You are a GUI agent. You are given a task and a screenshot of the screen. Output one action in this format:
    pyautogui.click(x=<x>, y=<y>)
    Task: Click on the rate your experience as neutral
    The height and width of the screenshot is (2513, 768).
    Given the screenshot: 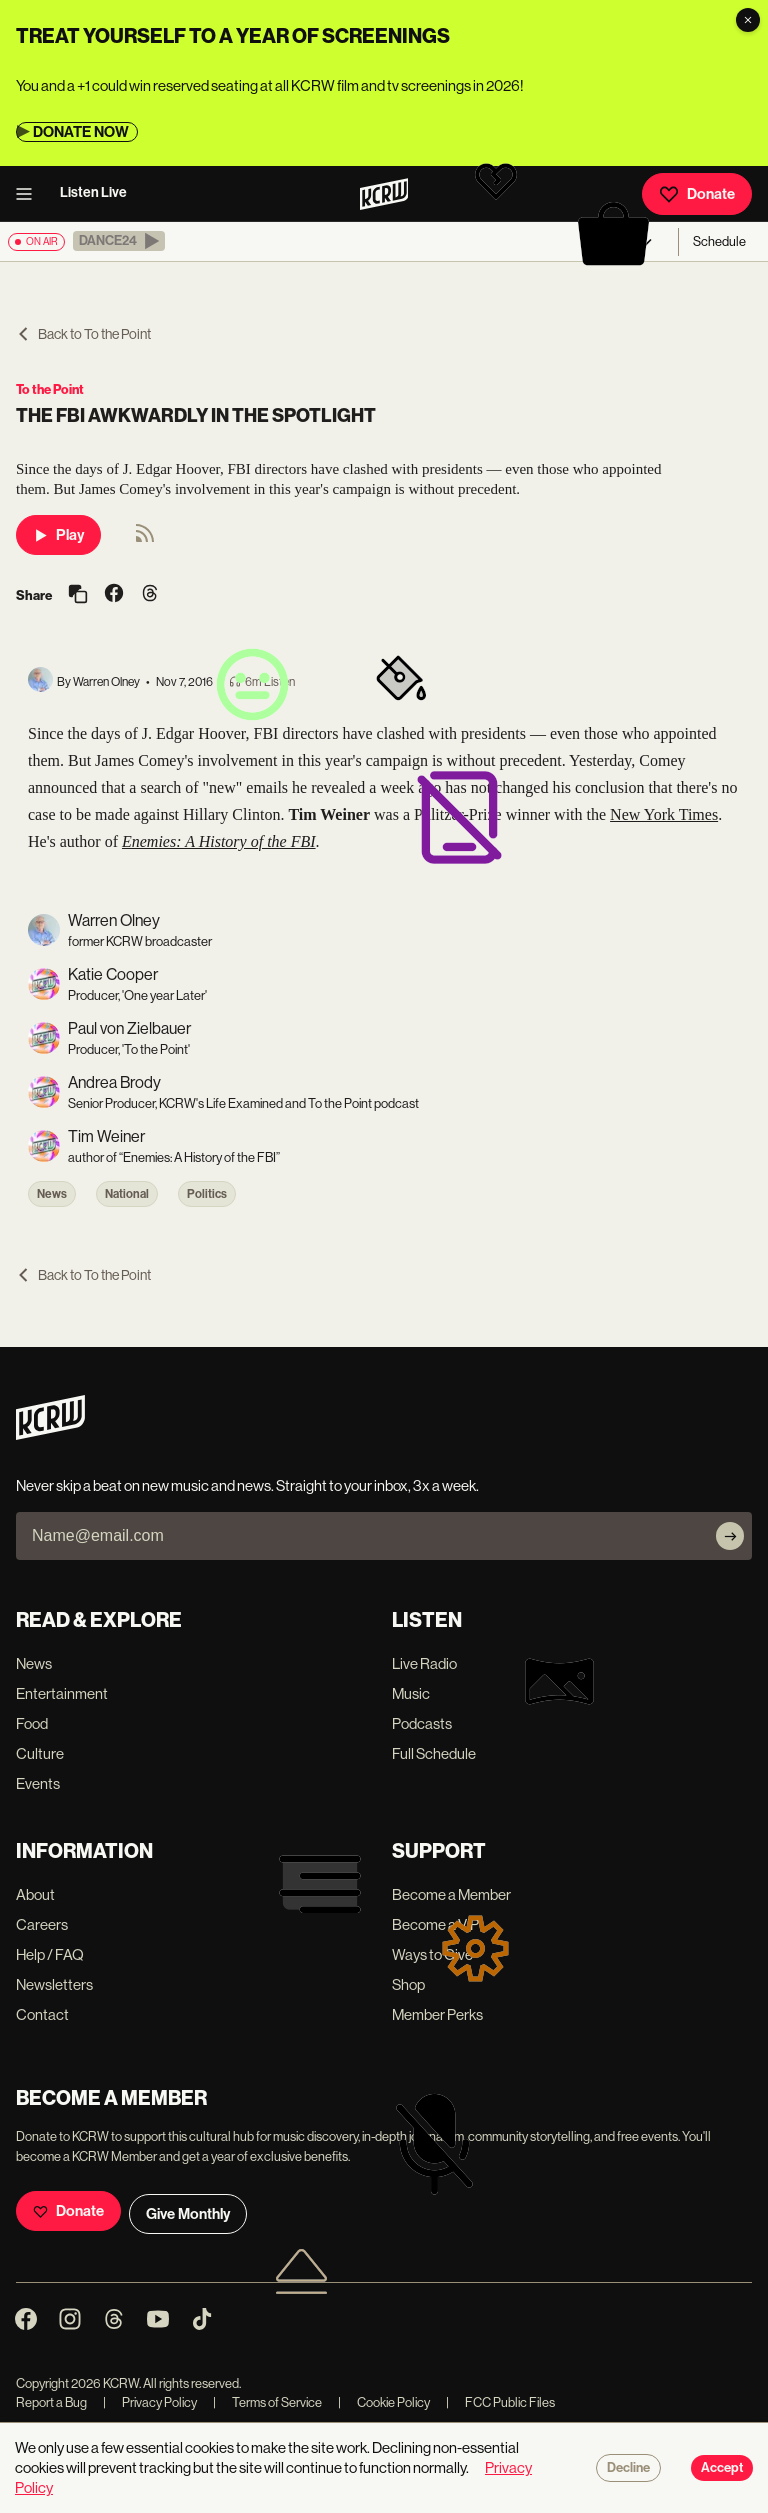 What is the action you would take?
    pyautogui.click(x=252, y=684)
    